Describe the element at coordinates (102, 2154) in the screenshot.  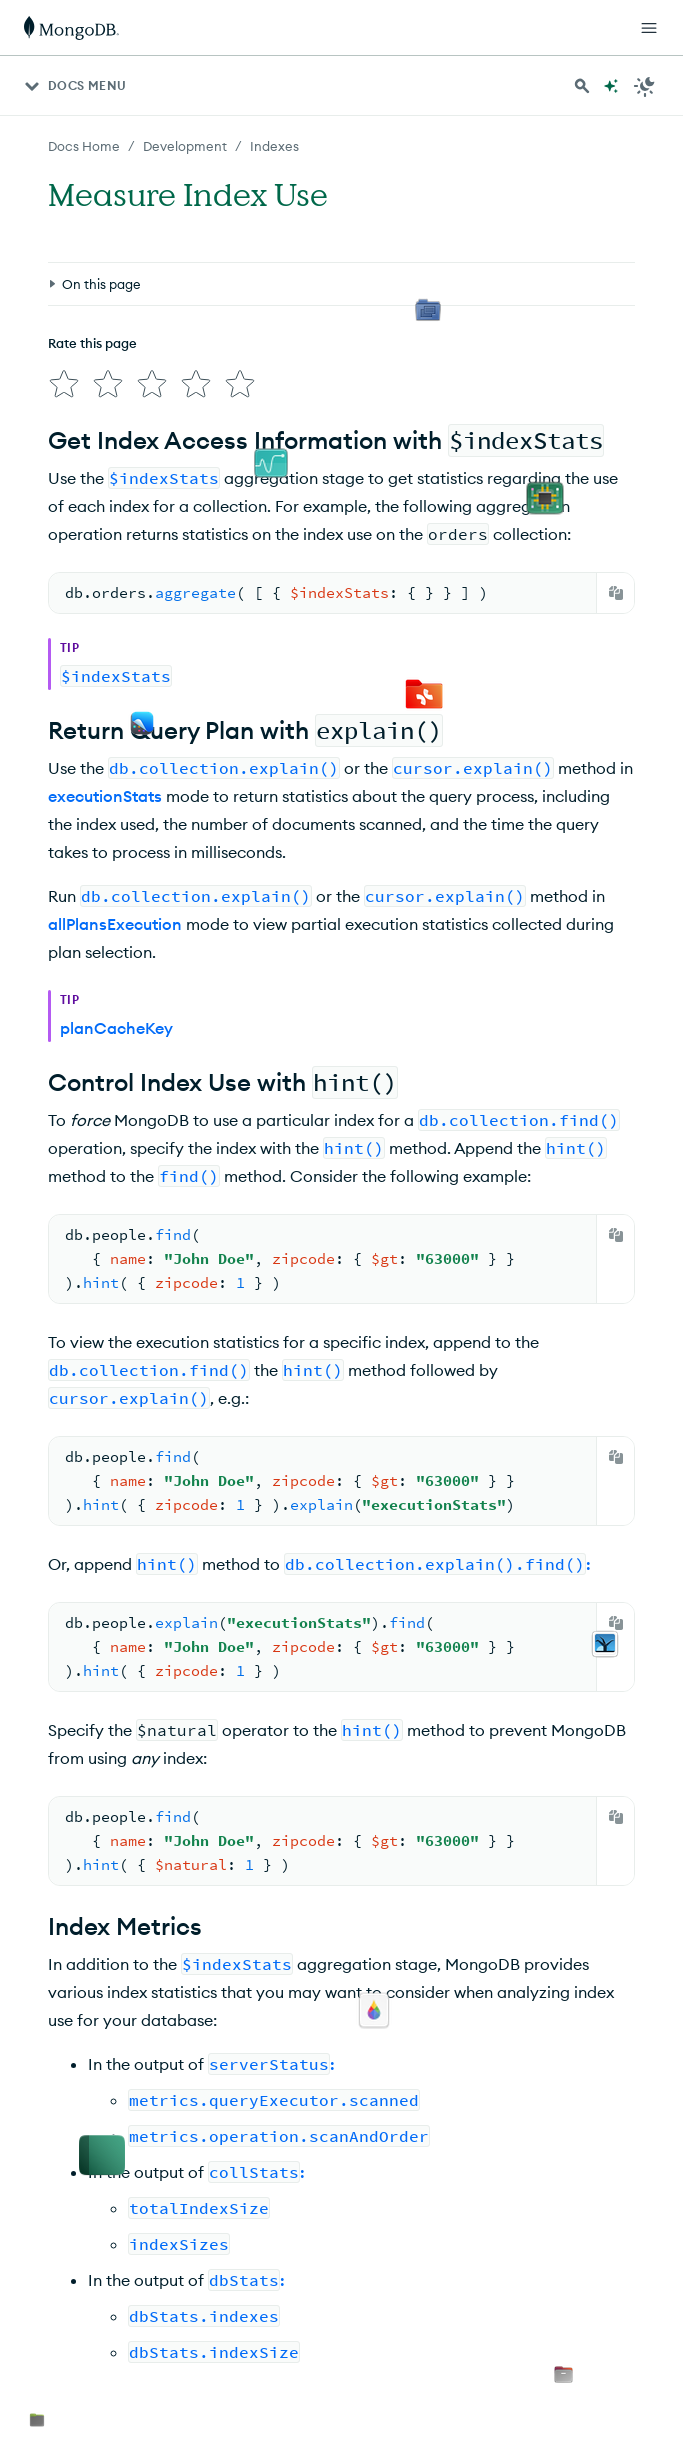
I see `access desktop folder or files` at that location.